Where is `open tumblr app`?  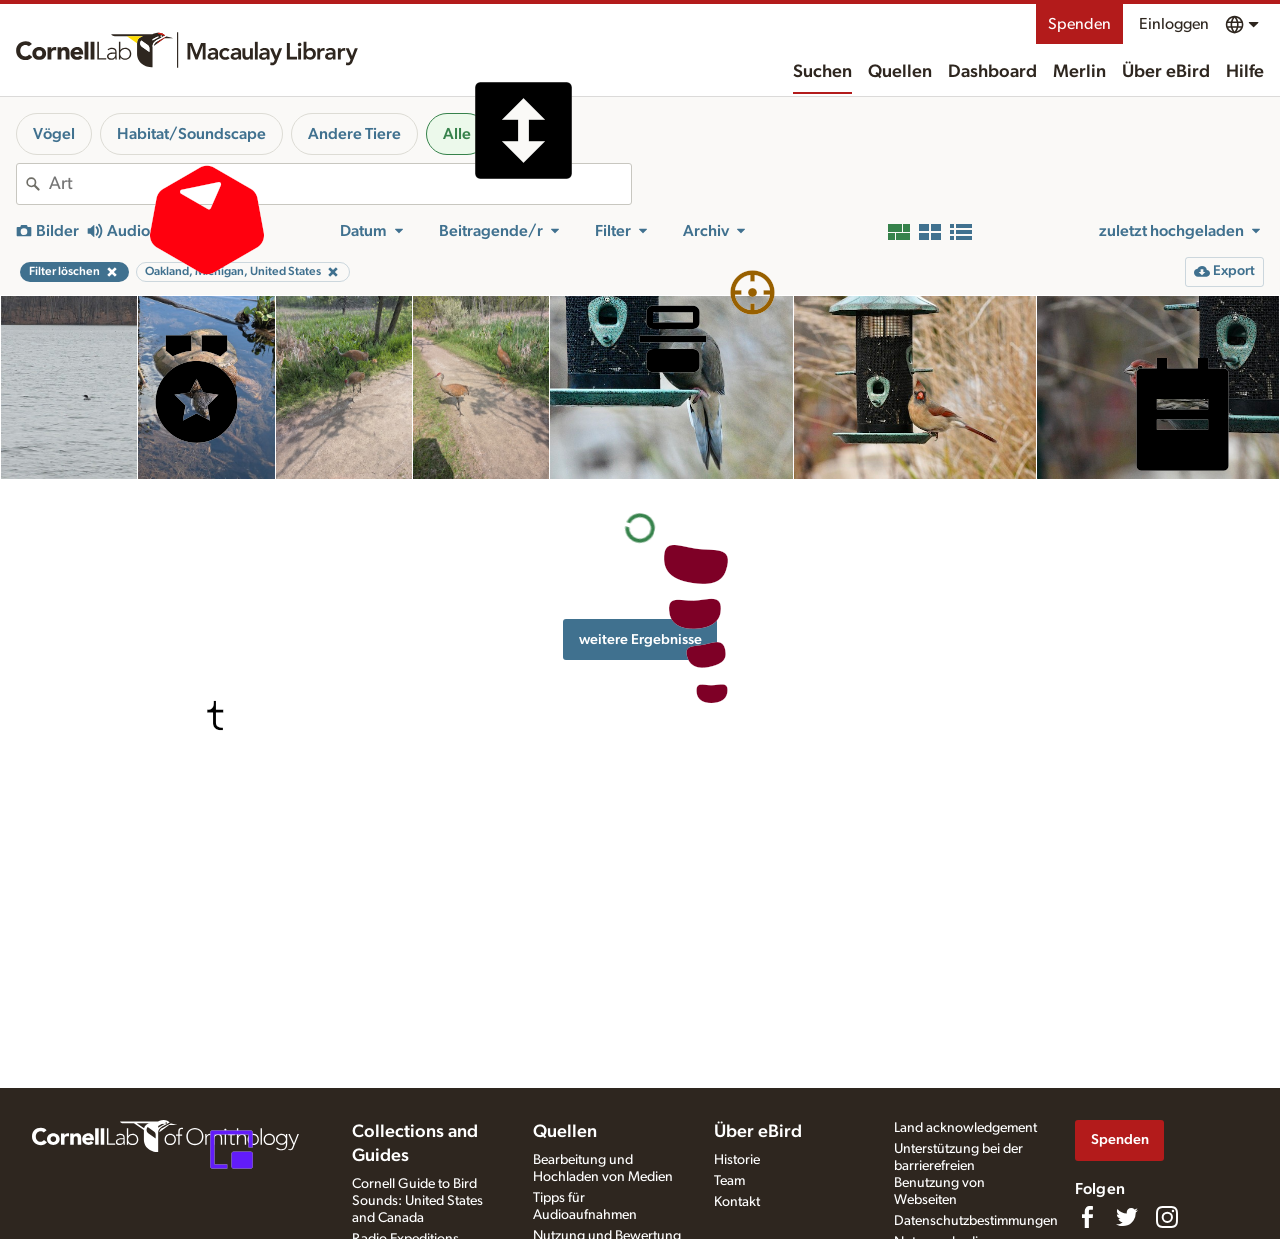 open tumblr app is located at coordinates (214, 715).